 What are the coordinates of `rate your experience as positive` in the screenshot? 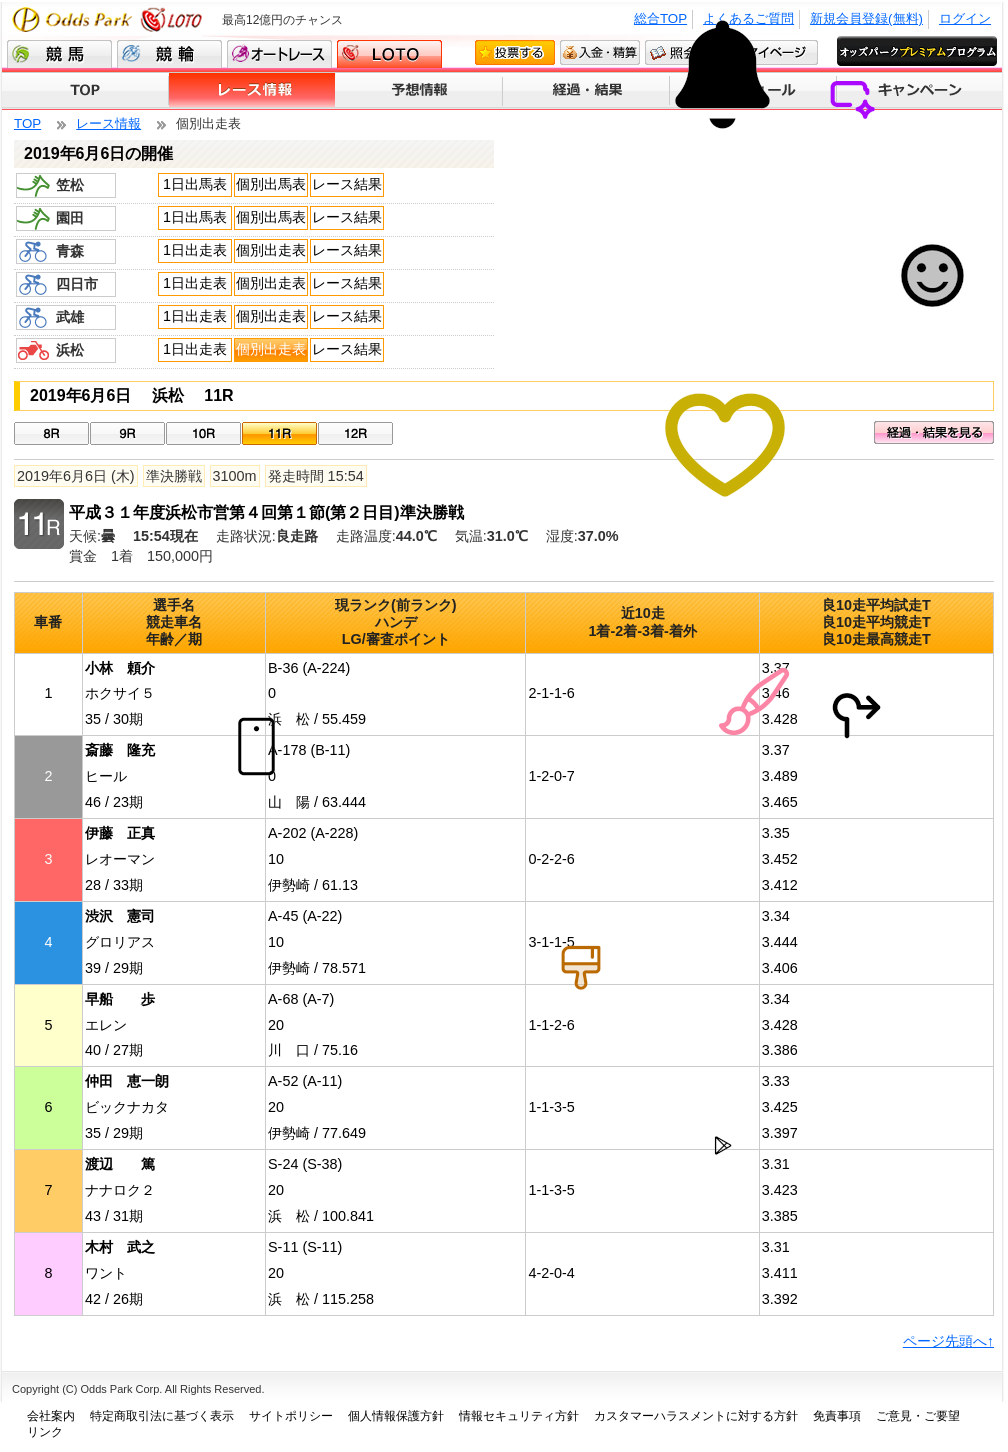 It's located at (932, 275).